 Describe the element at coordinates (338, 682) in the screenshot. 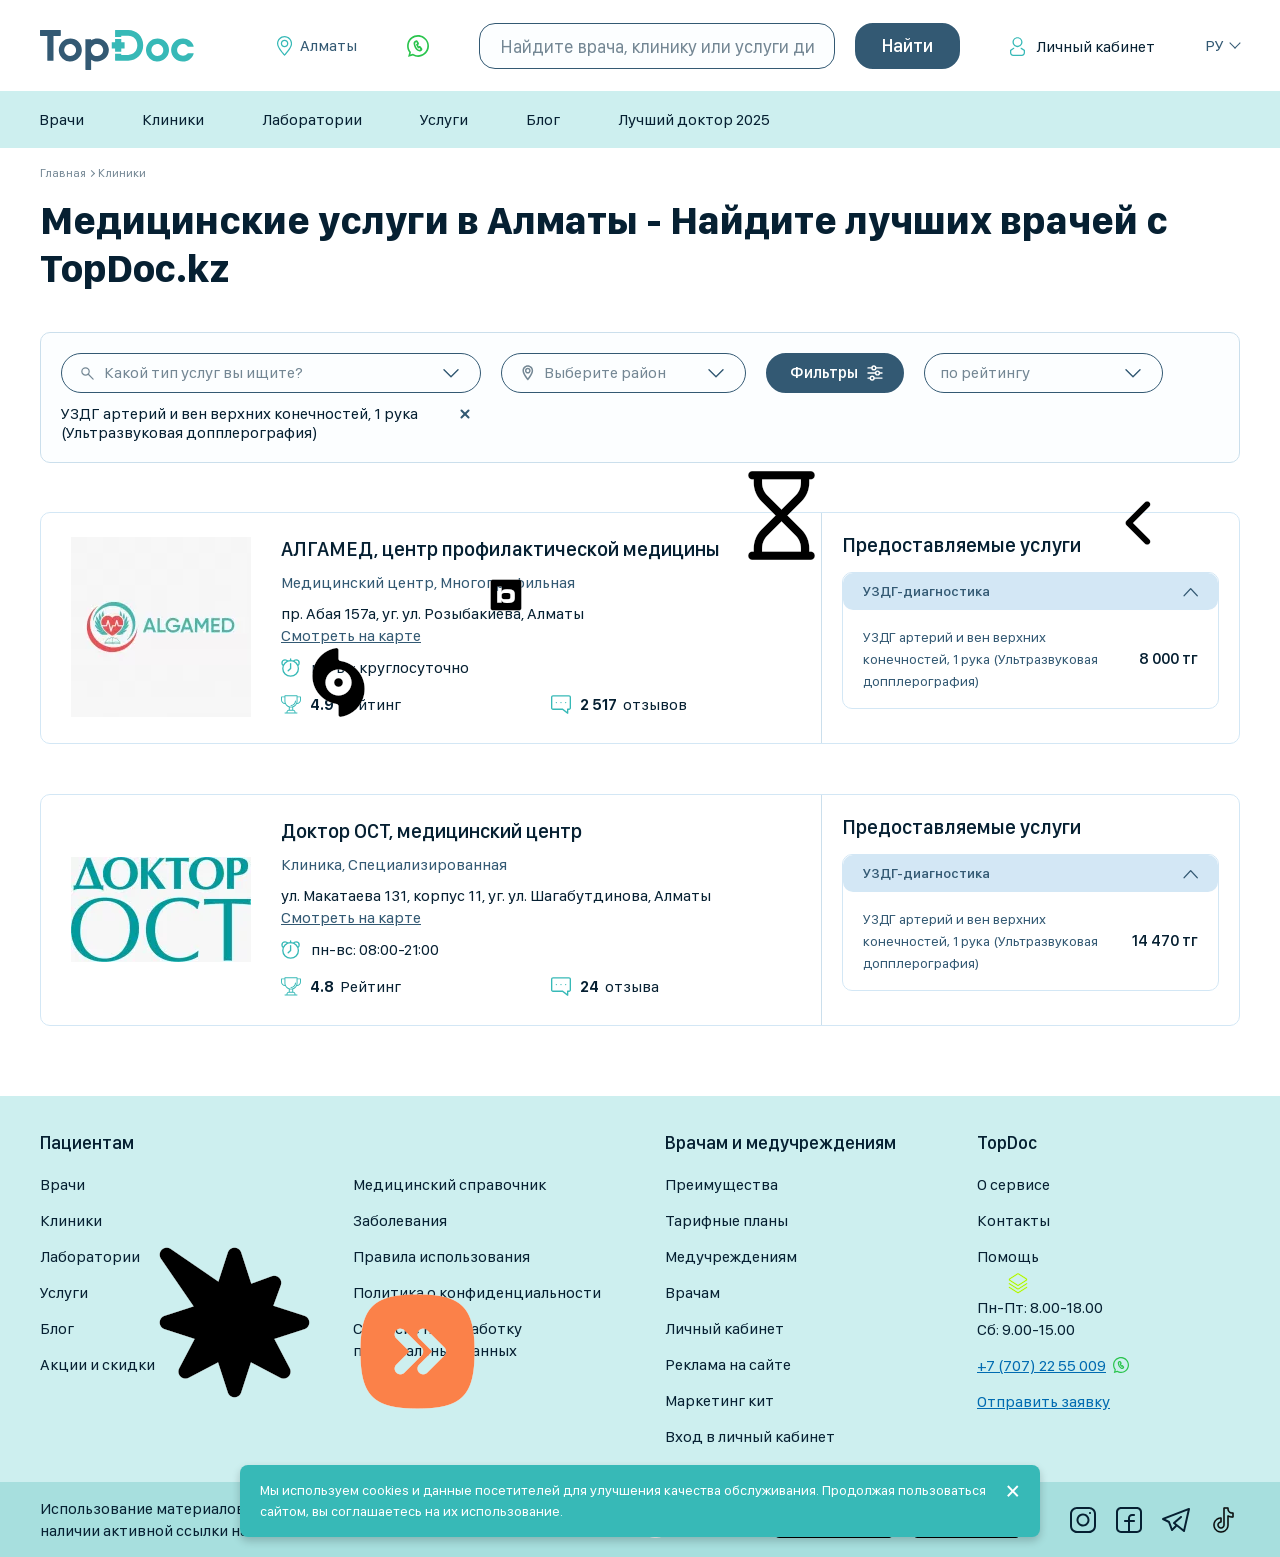

I see `indicates hurricane or tropical storm warning` at that location.